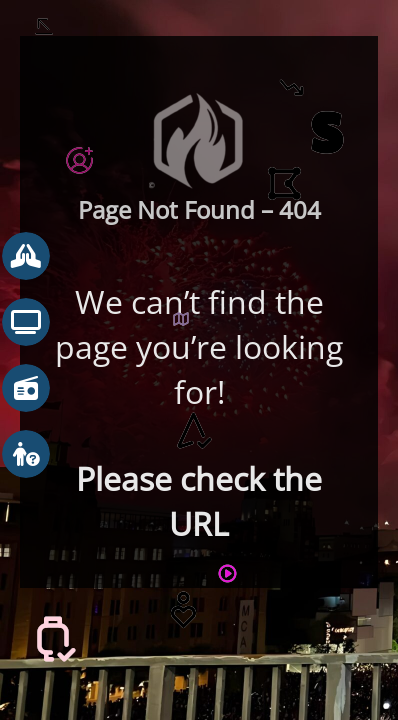 The height and width of the screenshot is (720, 398). I want to click on smartwatch successfully connected, so click(53, 639).